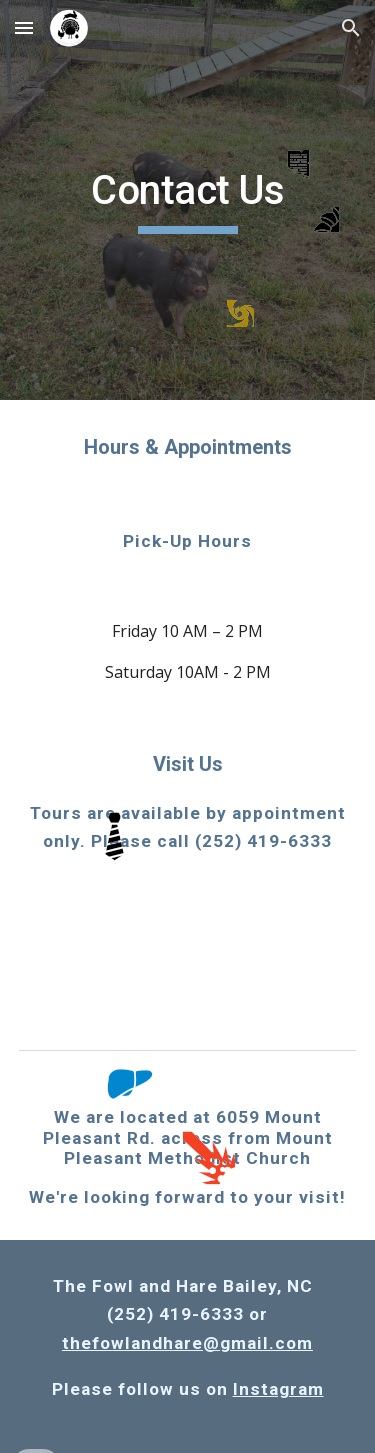 This screenshot has height=1453, width=375. Describe the element at coordinates (209, 1158) in the screenshot. I see `activate a beam or energy attack` at that location.